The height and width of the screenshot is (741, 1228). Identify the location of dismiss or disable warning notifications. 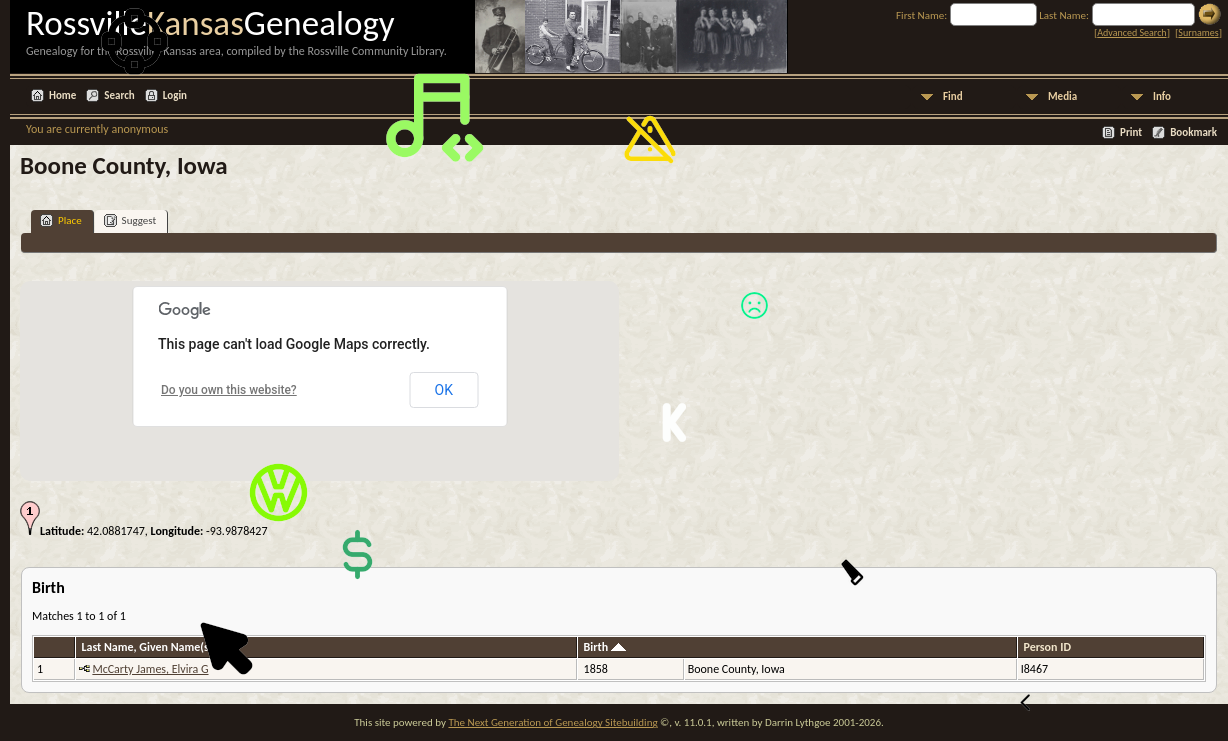
(650, 140).